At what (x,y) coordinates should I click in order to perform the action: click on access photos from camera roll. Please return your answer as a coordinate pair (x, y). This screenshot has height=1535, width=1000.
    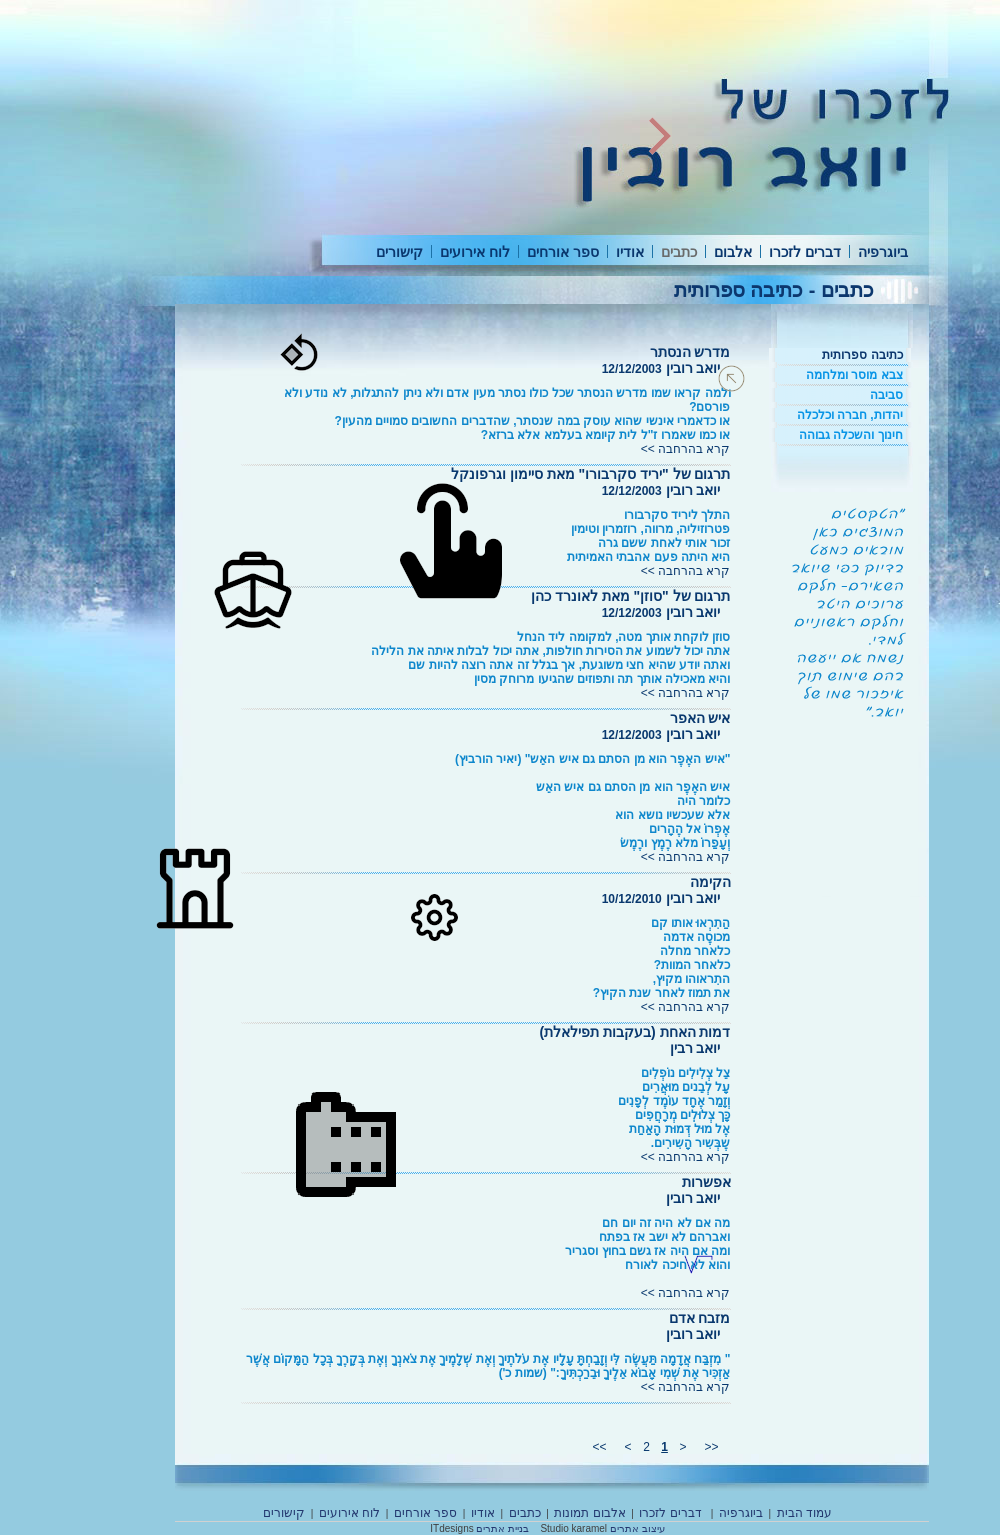
    Looking at the image, I should click on (346, 1147).